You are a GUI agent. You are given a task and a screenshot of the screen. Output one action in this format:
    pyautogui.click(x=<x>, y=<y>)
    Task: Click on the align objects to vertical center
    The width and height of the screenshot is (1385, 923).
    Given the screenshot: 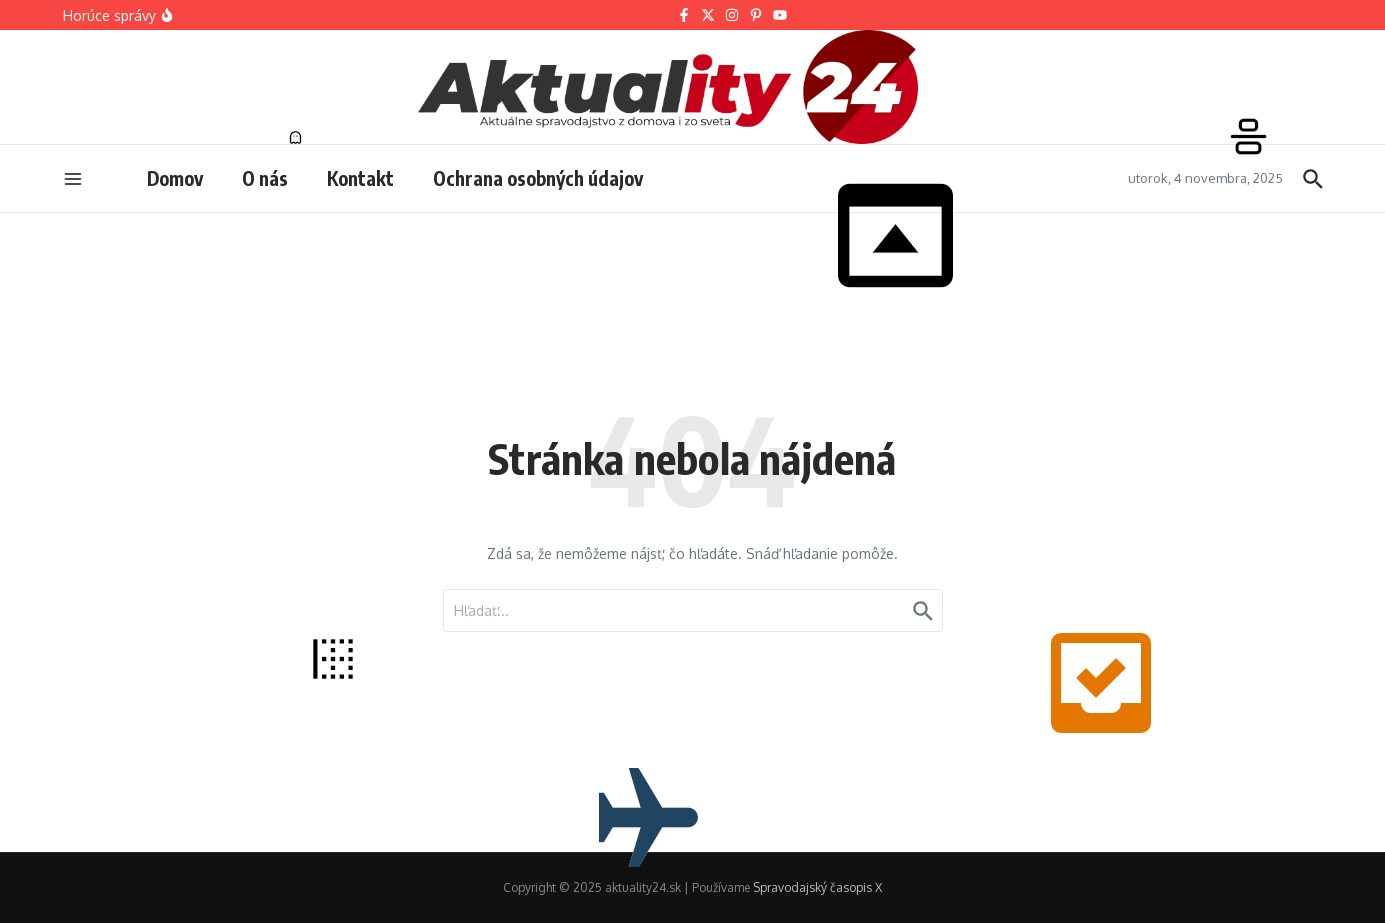 What is the action you would take?
    pyautogui.click(x=1248, y=136)
    